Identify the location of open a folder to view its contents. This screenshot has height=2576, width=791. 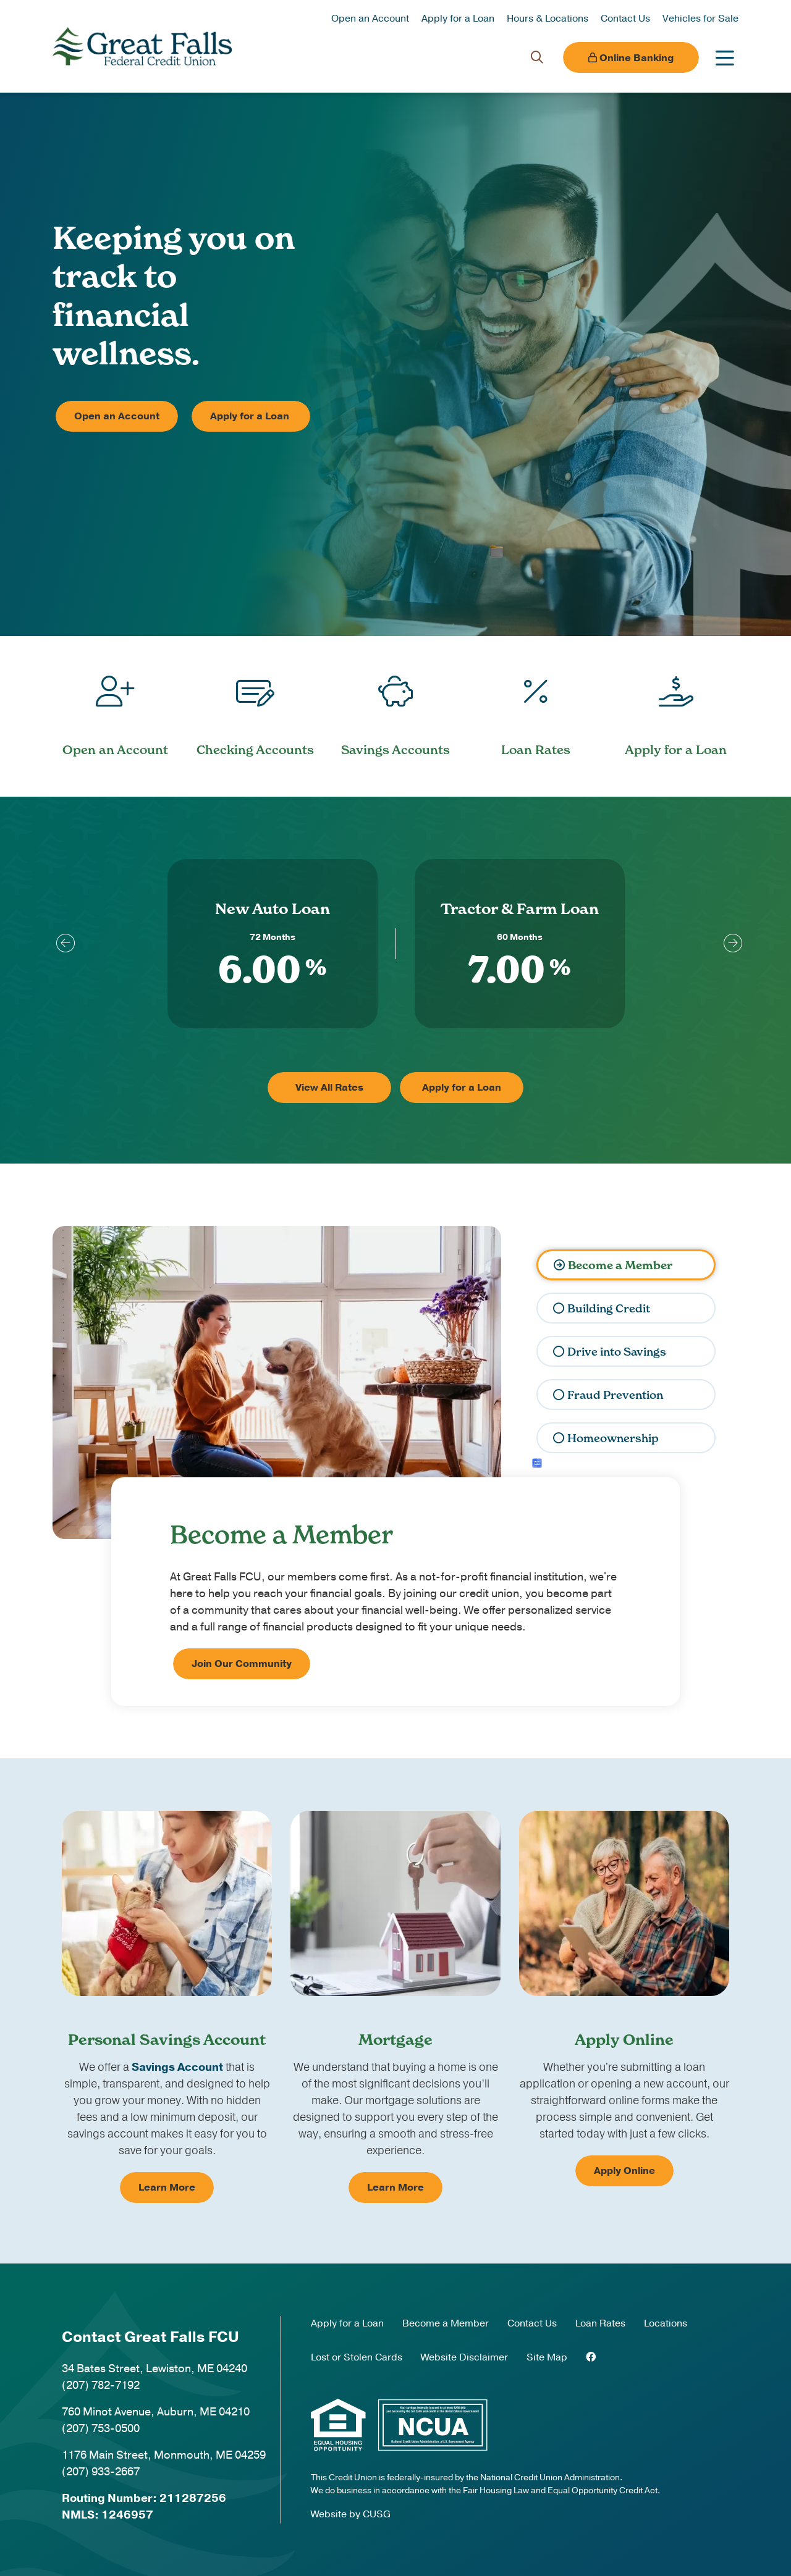
(496, 551).